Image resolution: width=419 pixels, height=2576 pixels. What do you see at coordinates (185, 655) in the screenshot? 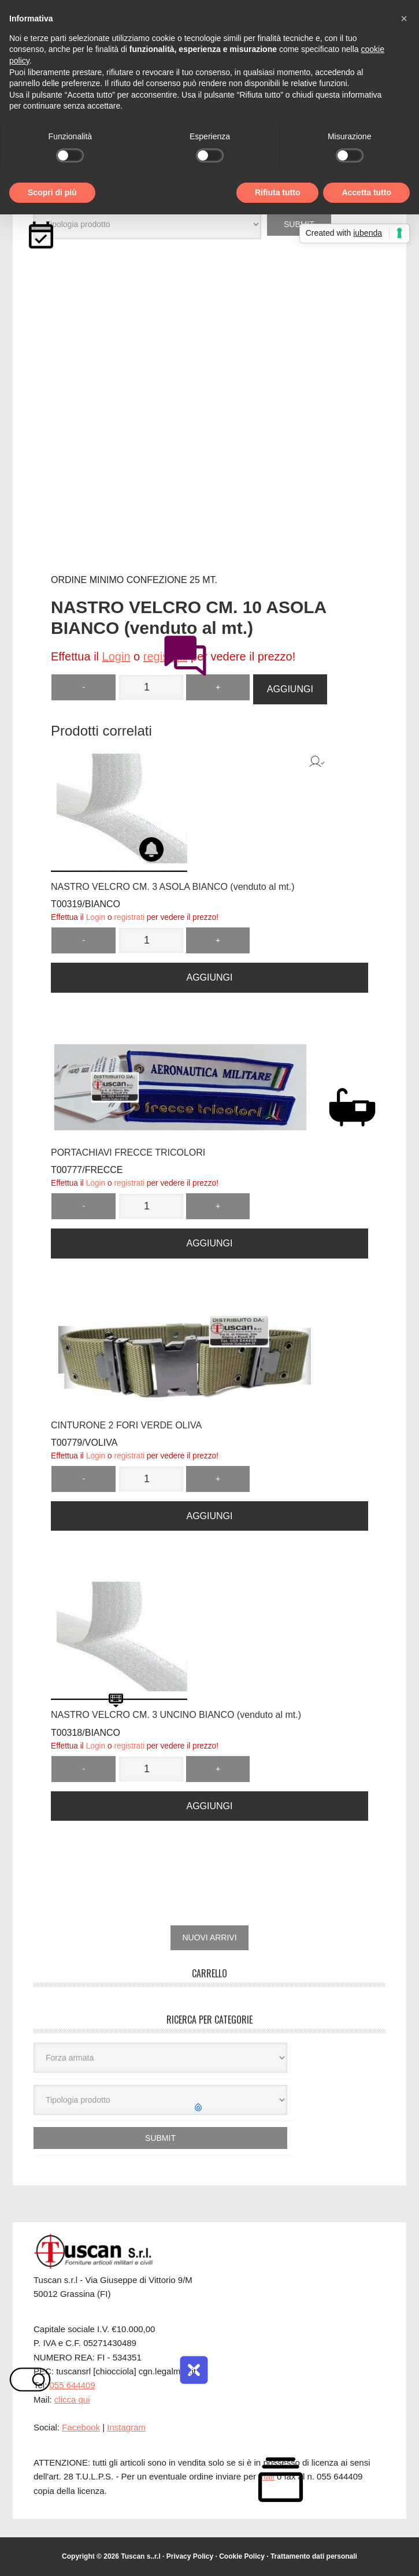
I see `open your conversations` at bounding box center [185, 655].